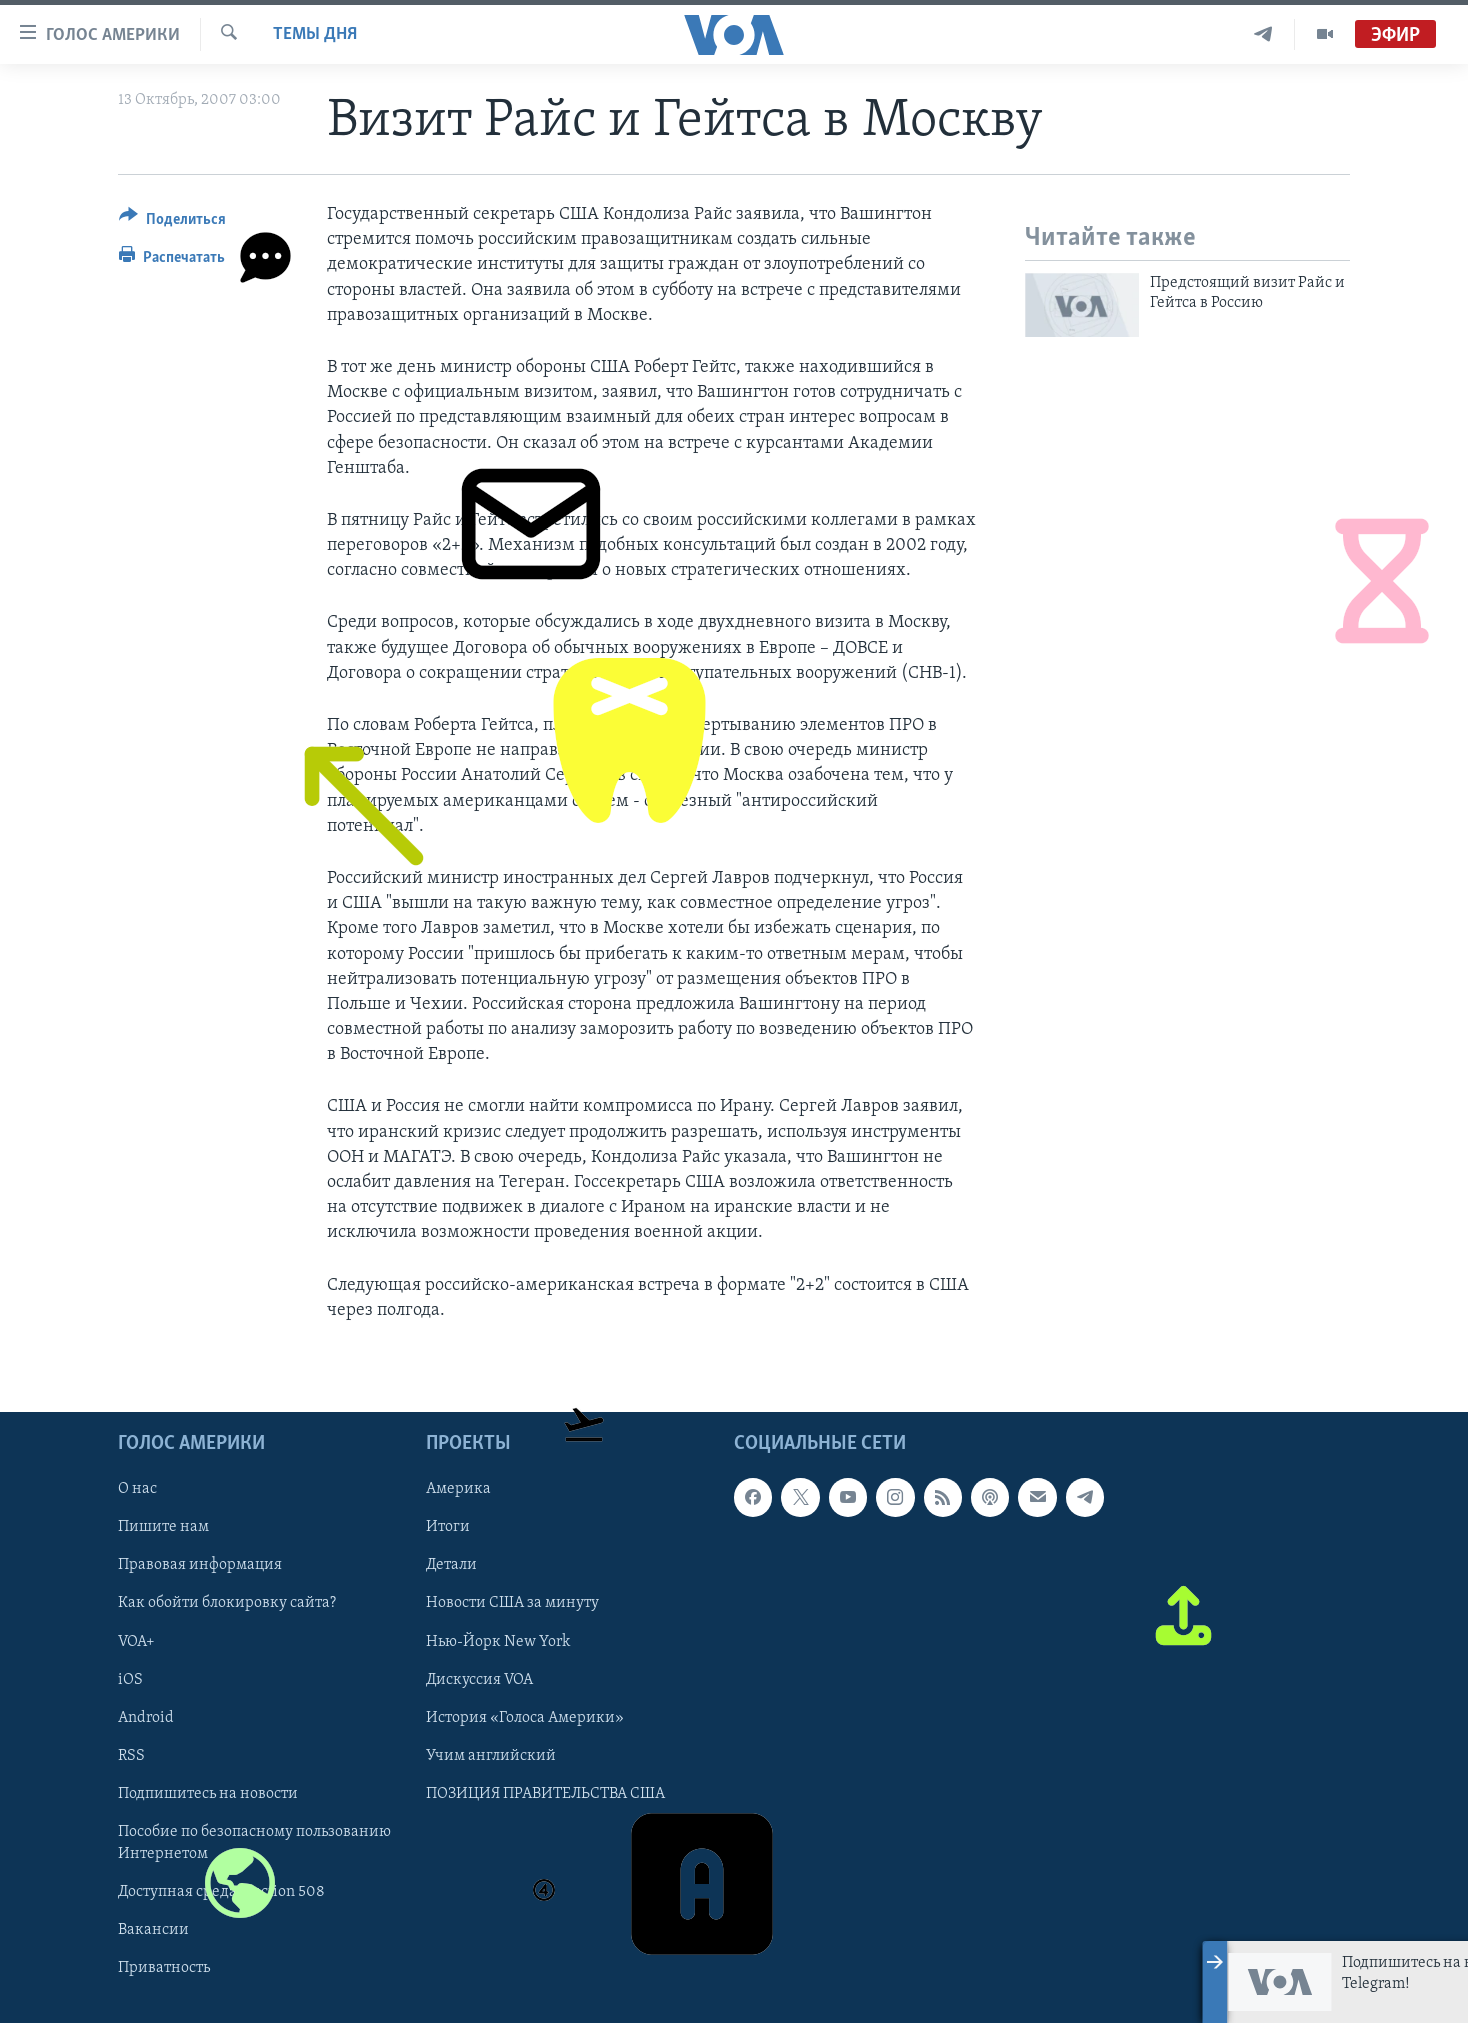 The image size is (1468, 2023). Describe the element at coordinates (584, 1424) in the screenshot. I see `view flight departure information` at that location.